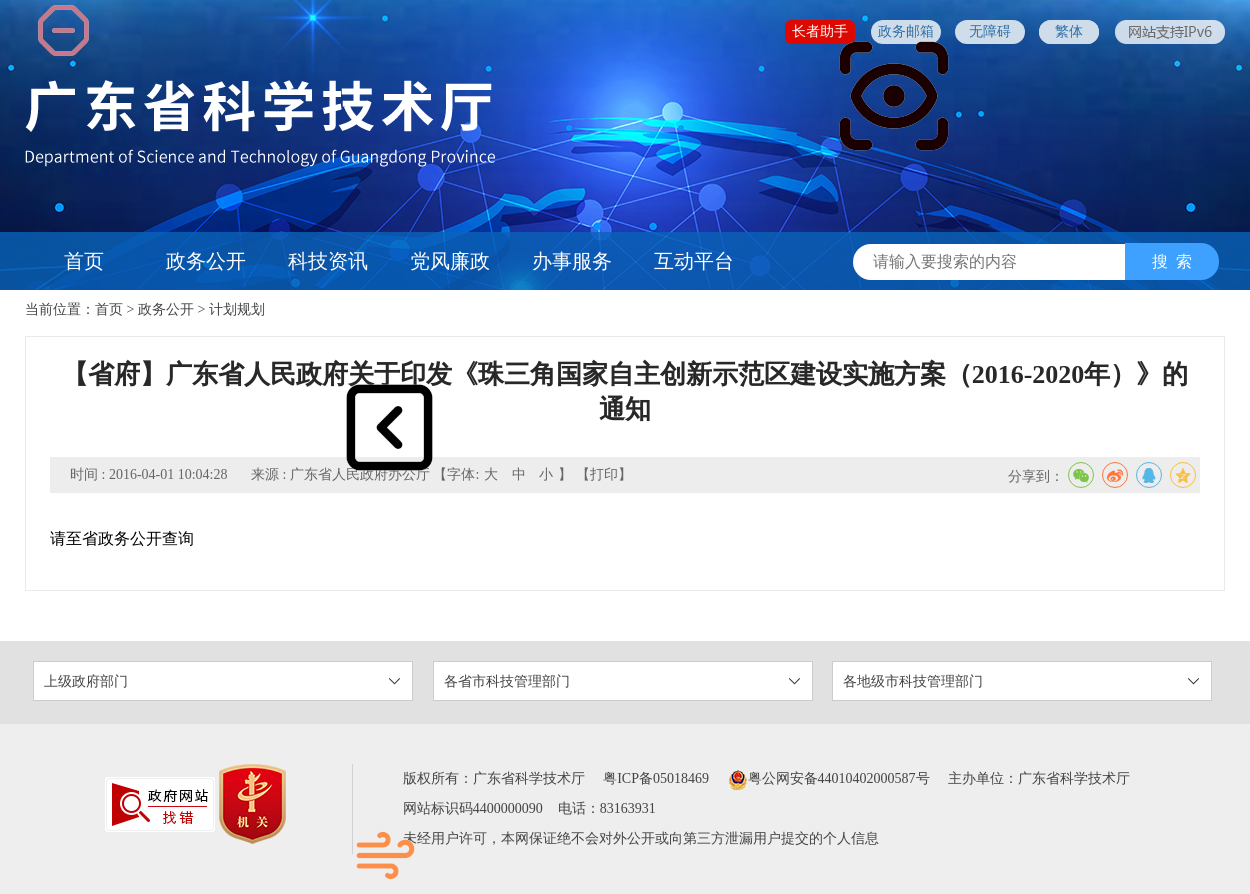 This screenshot has width=1250, height=894. Describe the element at coordinates (389, 427) in the screenshot. I see `go back to the previous screen` at that location.